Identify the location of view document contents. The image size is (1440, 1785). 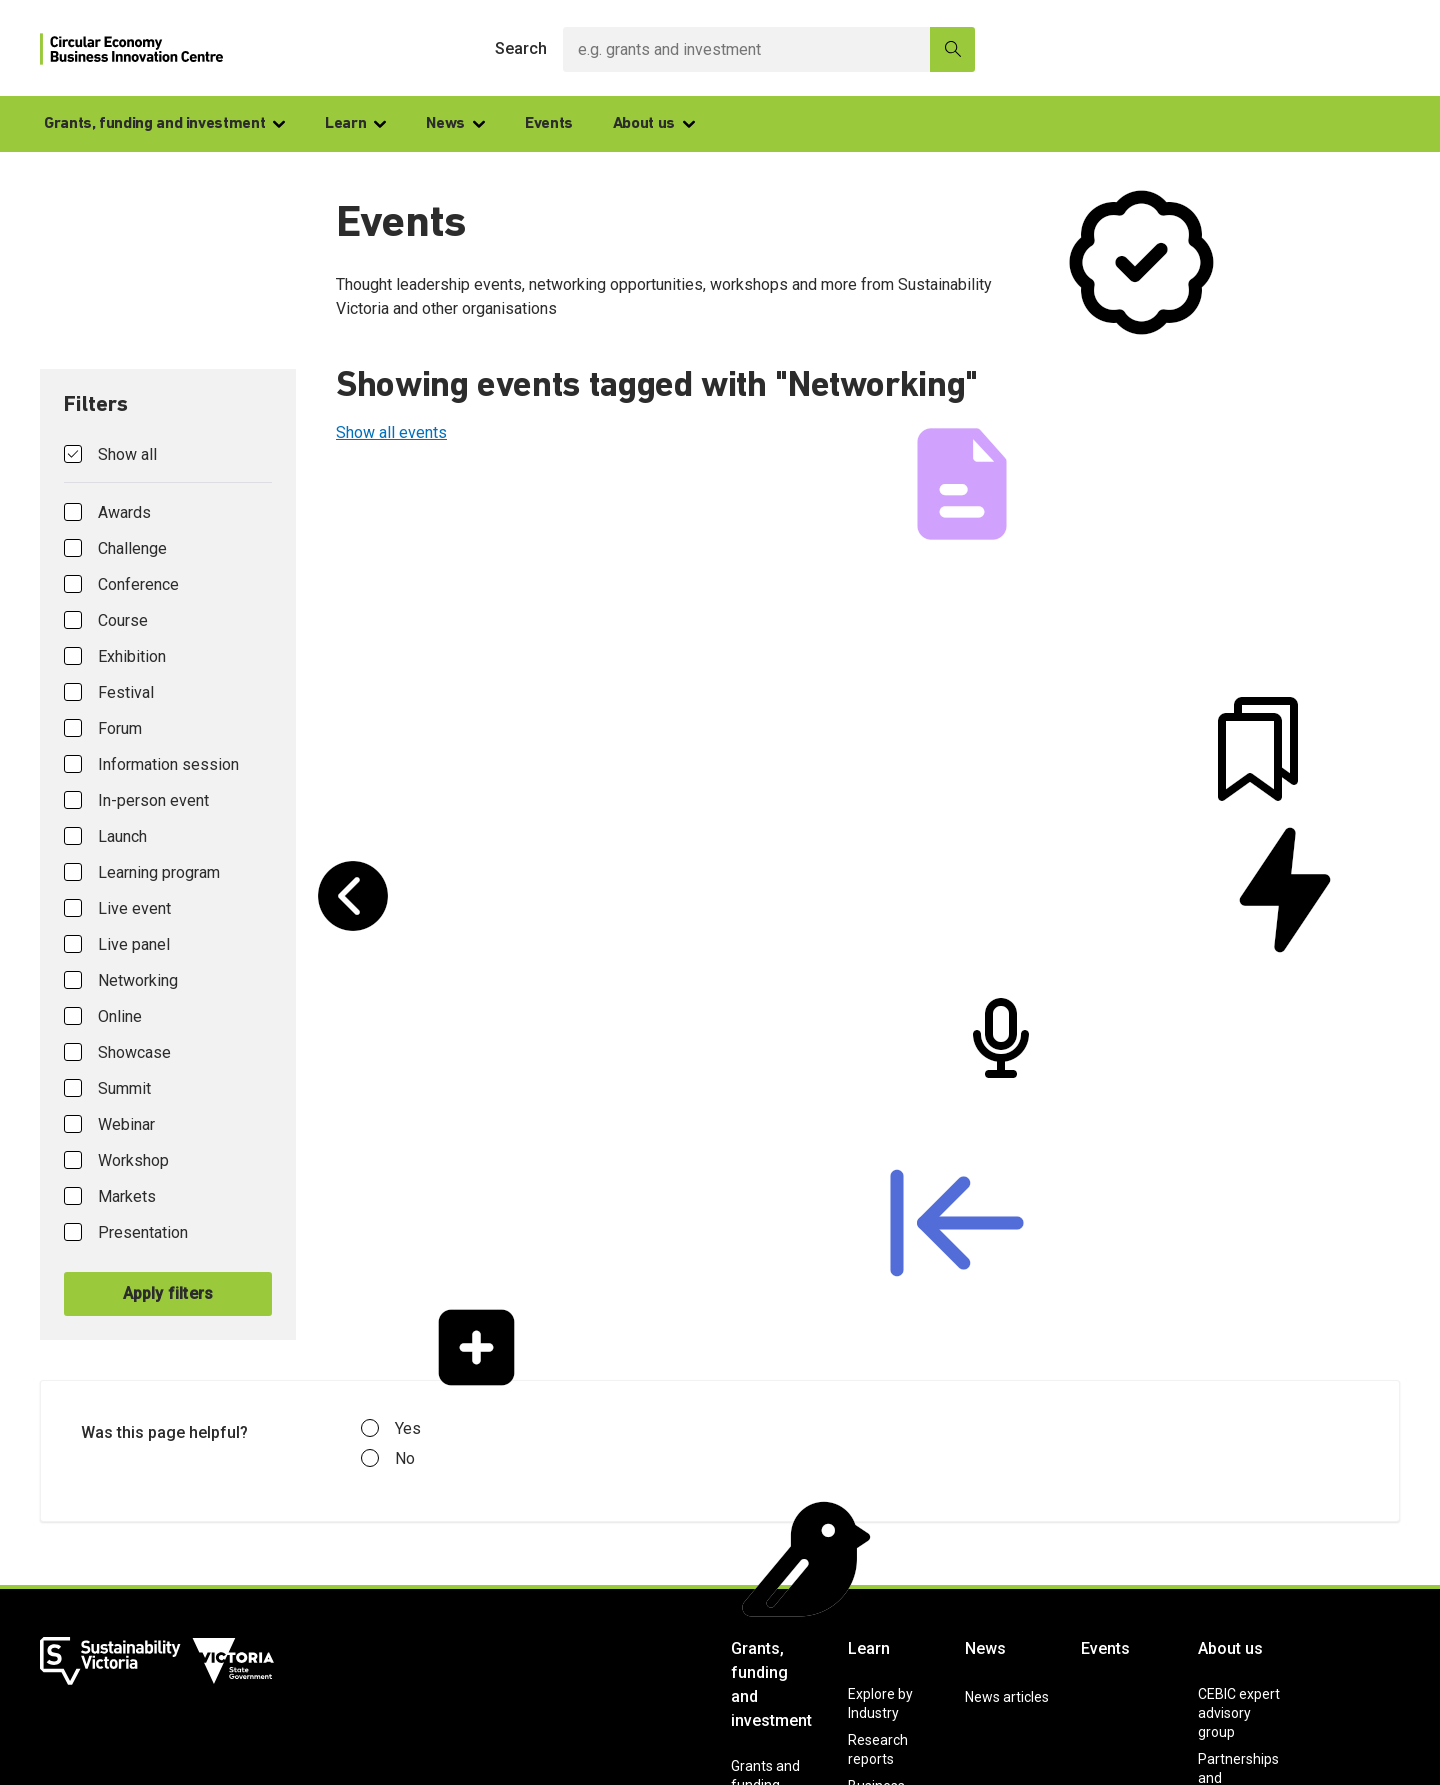
(962, 484).